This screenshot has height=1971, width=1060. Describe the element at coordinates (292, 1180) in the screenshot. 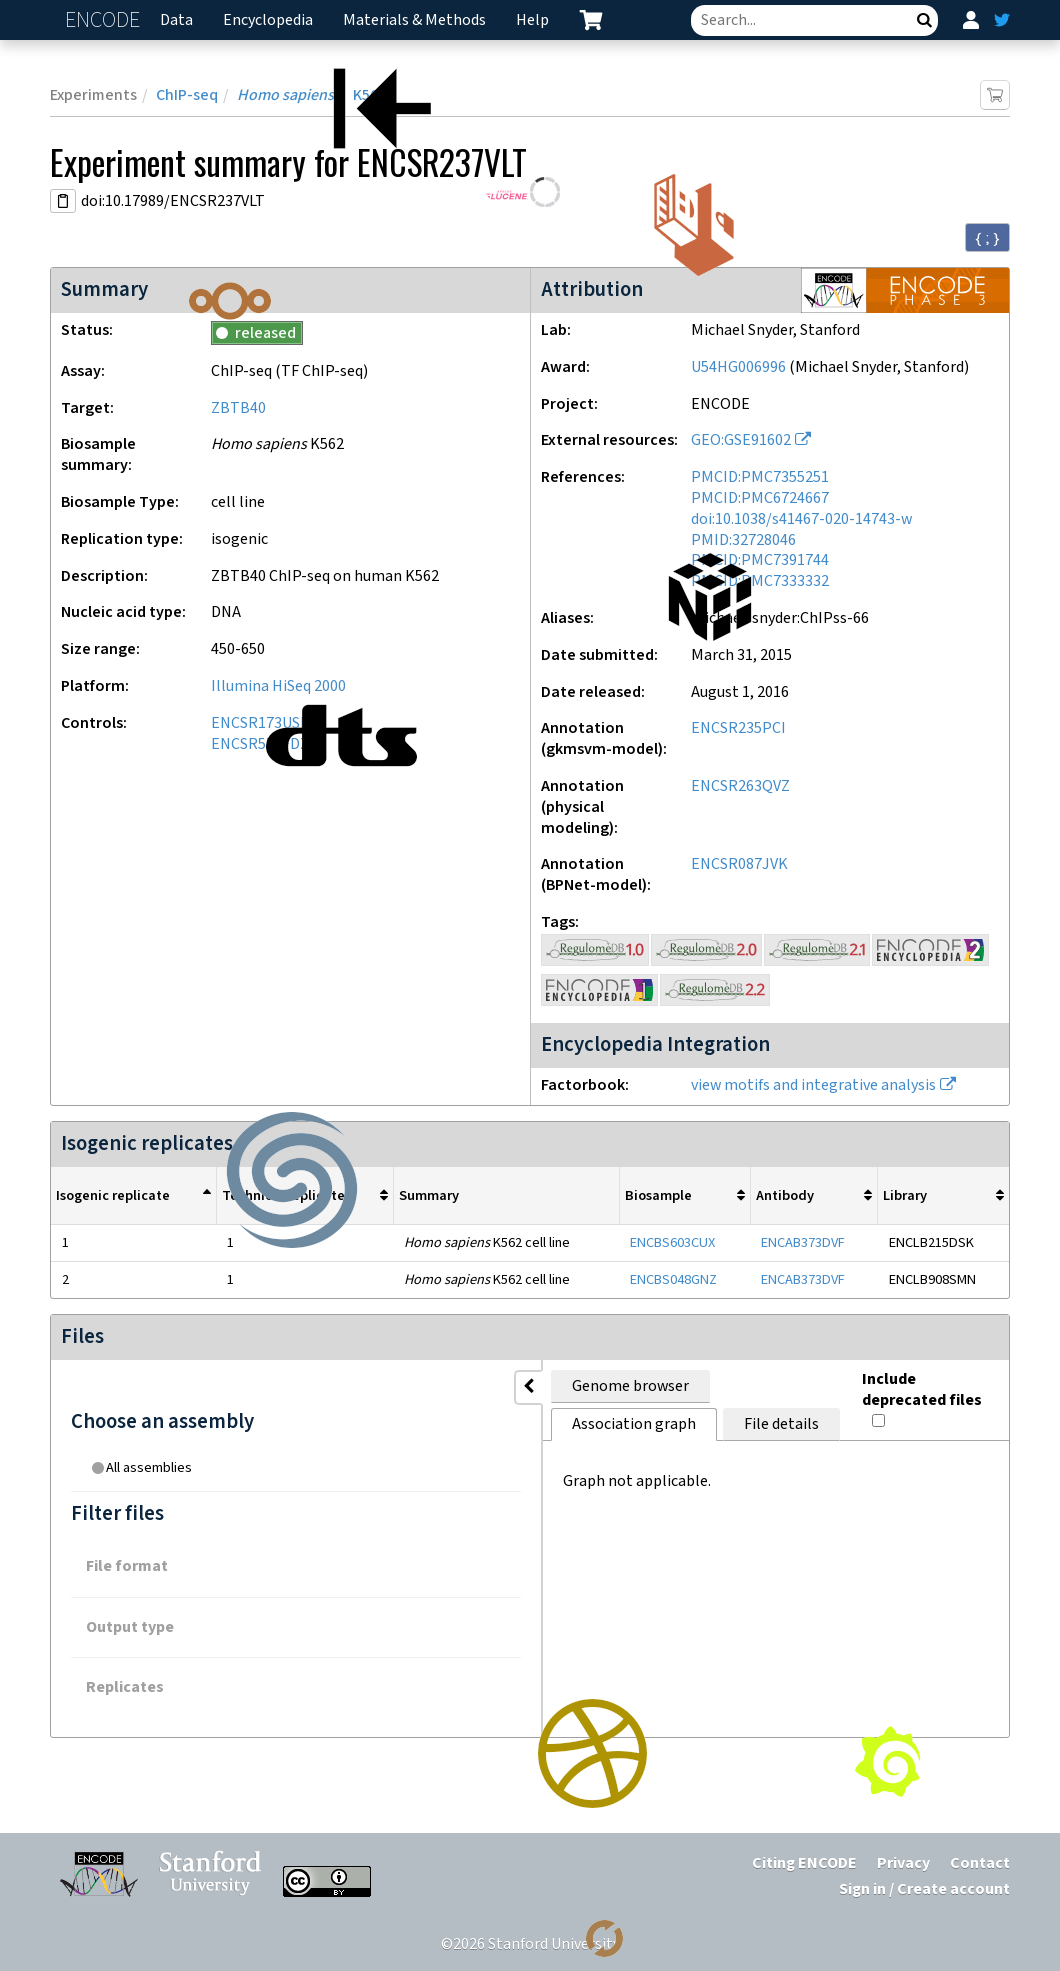

I see `Laravel Nova administration panel logo` at that location.